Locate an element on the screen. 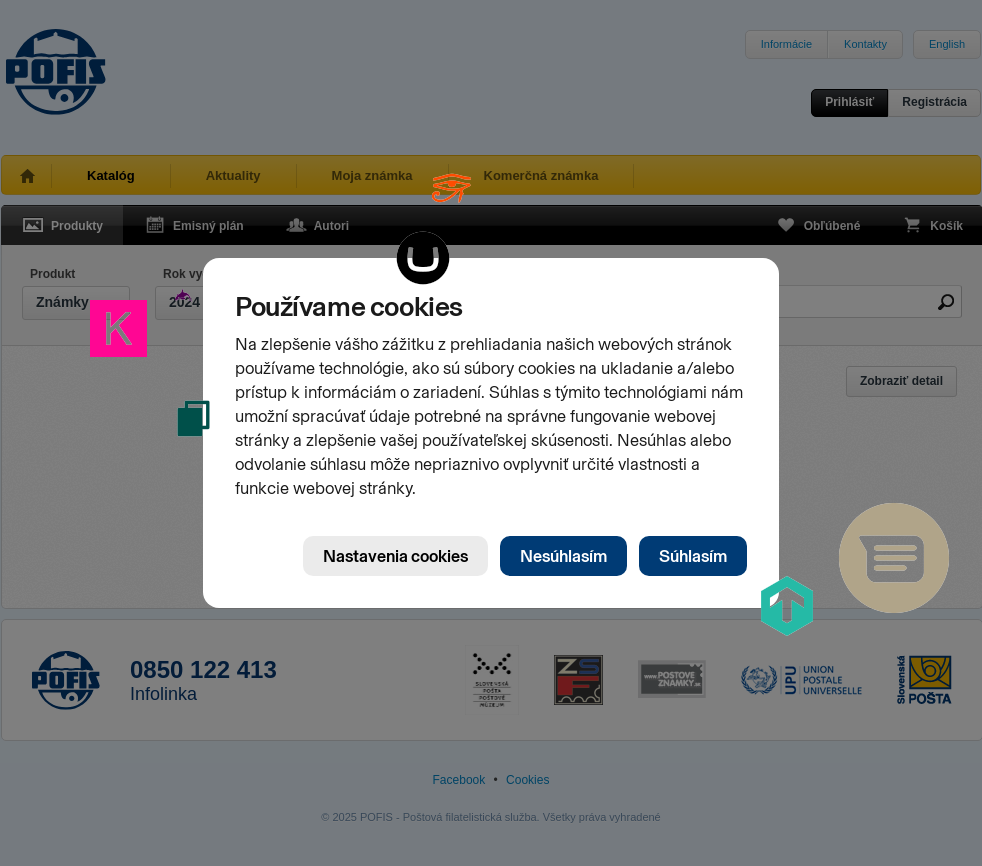 The image size is (982, 866). umbraco CMS logo is located at coordinates (423, 258).